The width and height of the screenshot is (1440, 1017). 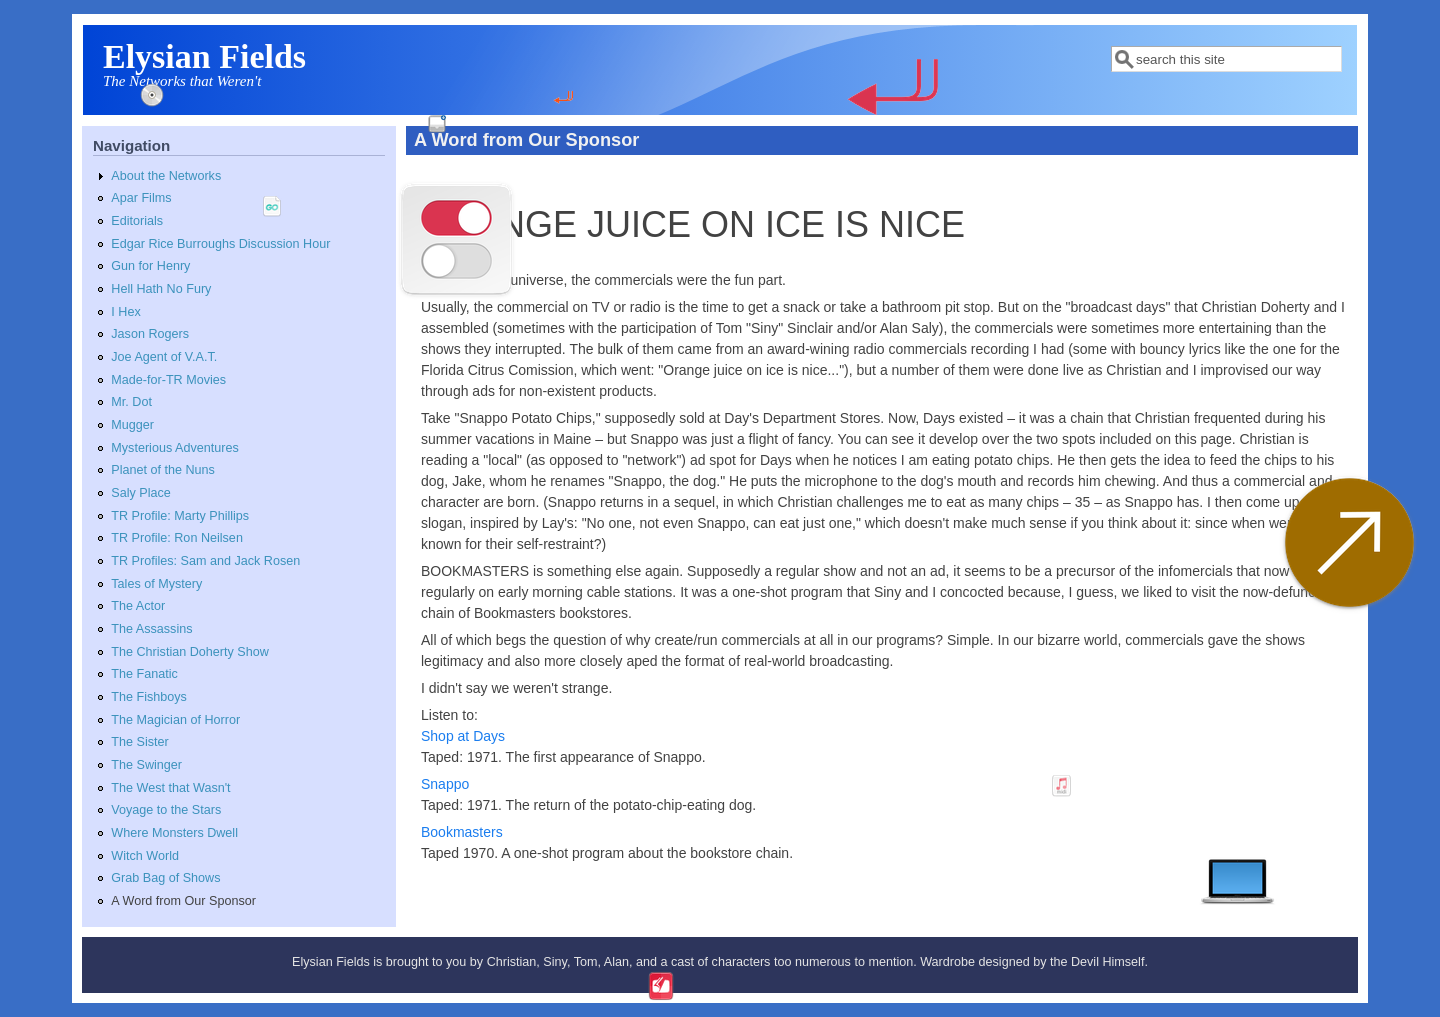 I want to click on an EPS image file, so click(x=661, y=986).